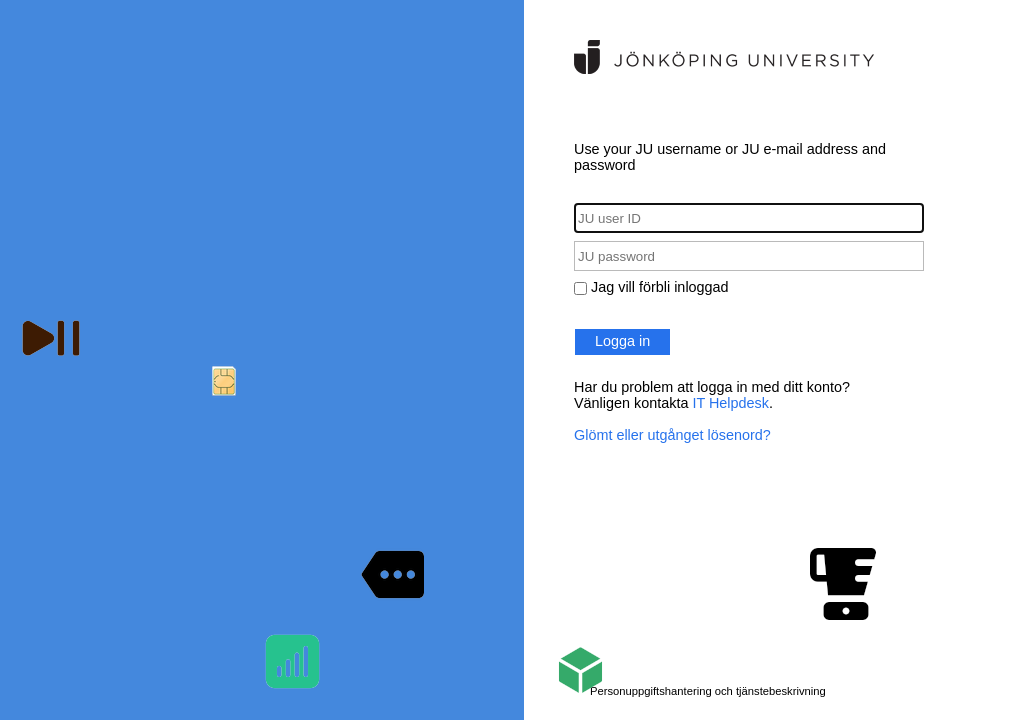 The width and height of the screenshot is (1024, 720). Describe the element at coordinates (846, 584) in the screenshot. I see `access blender 3D software` at that location.